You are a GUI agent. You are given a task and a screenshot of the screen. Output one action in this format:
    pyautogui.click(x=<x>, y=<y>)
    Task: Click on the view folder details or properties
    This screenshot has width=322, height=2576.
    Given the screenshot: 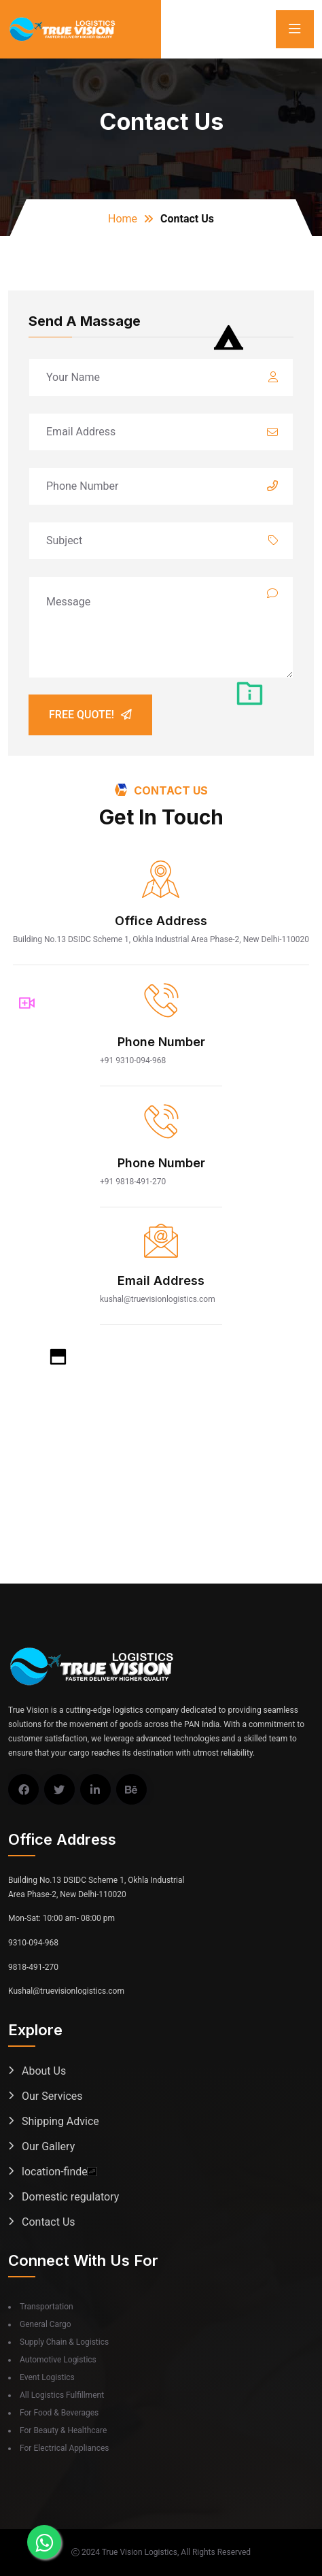 What is the action you would take?
    pyautogui.click(x=249, y=693)
    